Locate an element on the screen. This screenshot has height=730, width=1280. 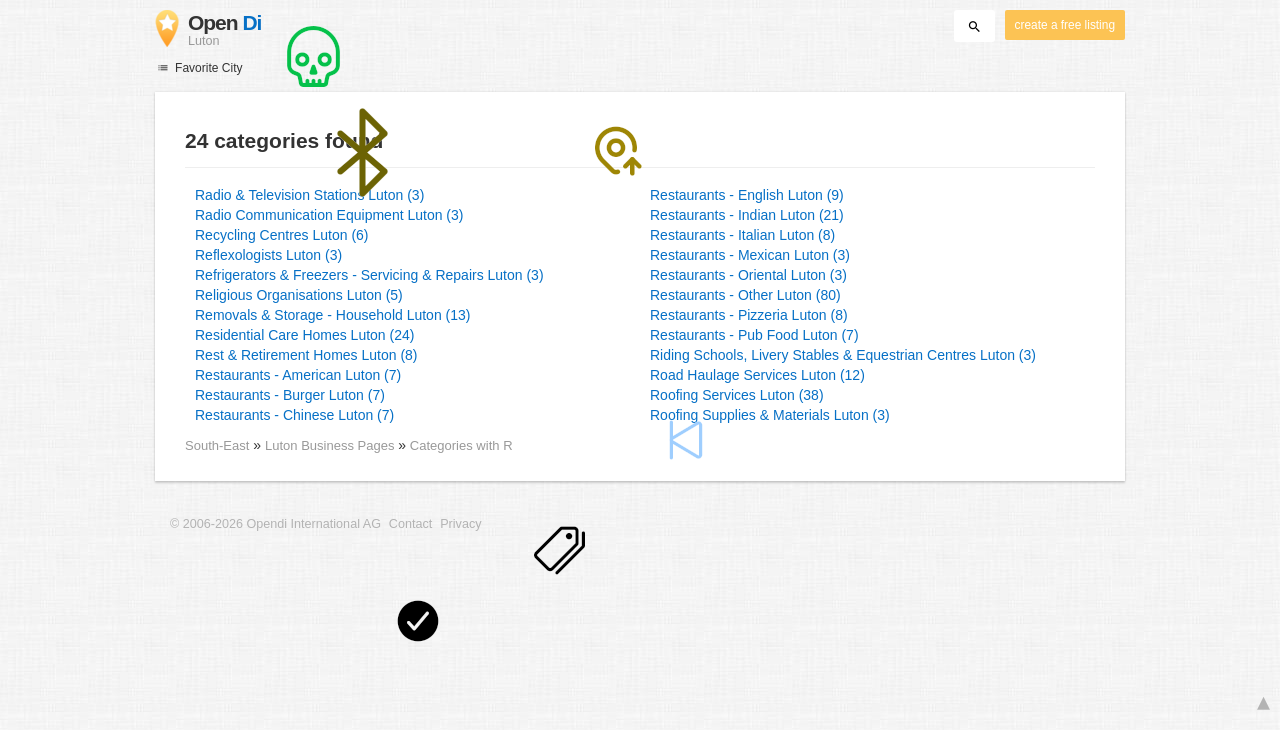
view tags or labels is located at coordinates (559, 550).